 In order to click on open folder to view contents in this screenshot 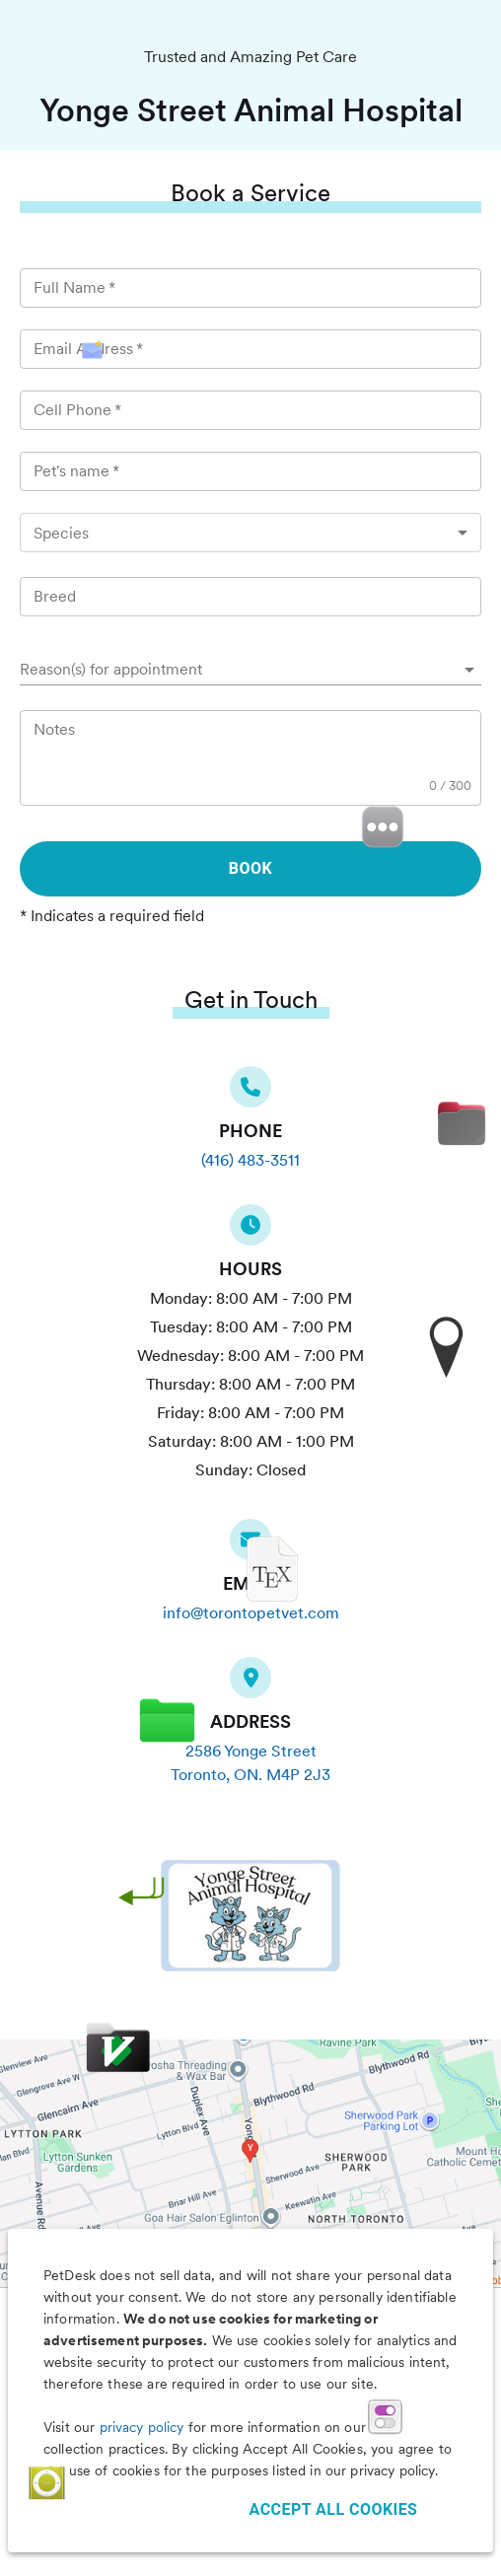, I will do `click(462, 1123)`.